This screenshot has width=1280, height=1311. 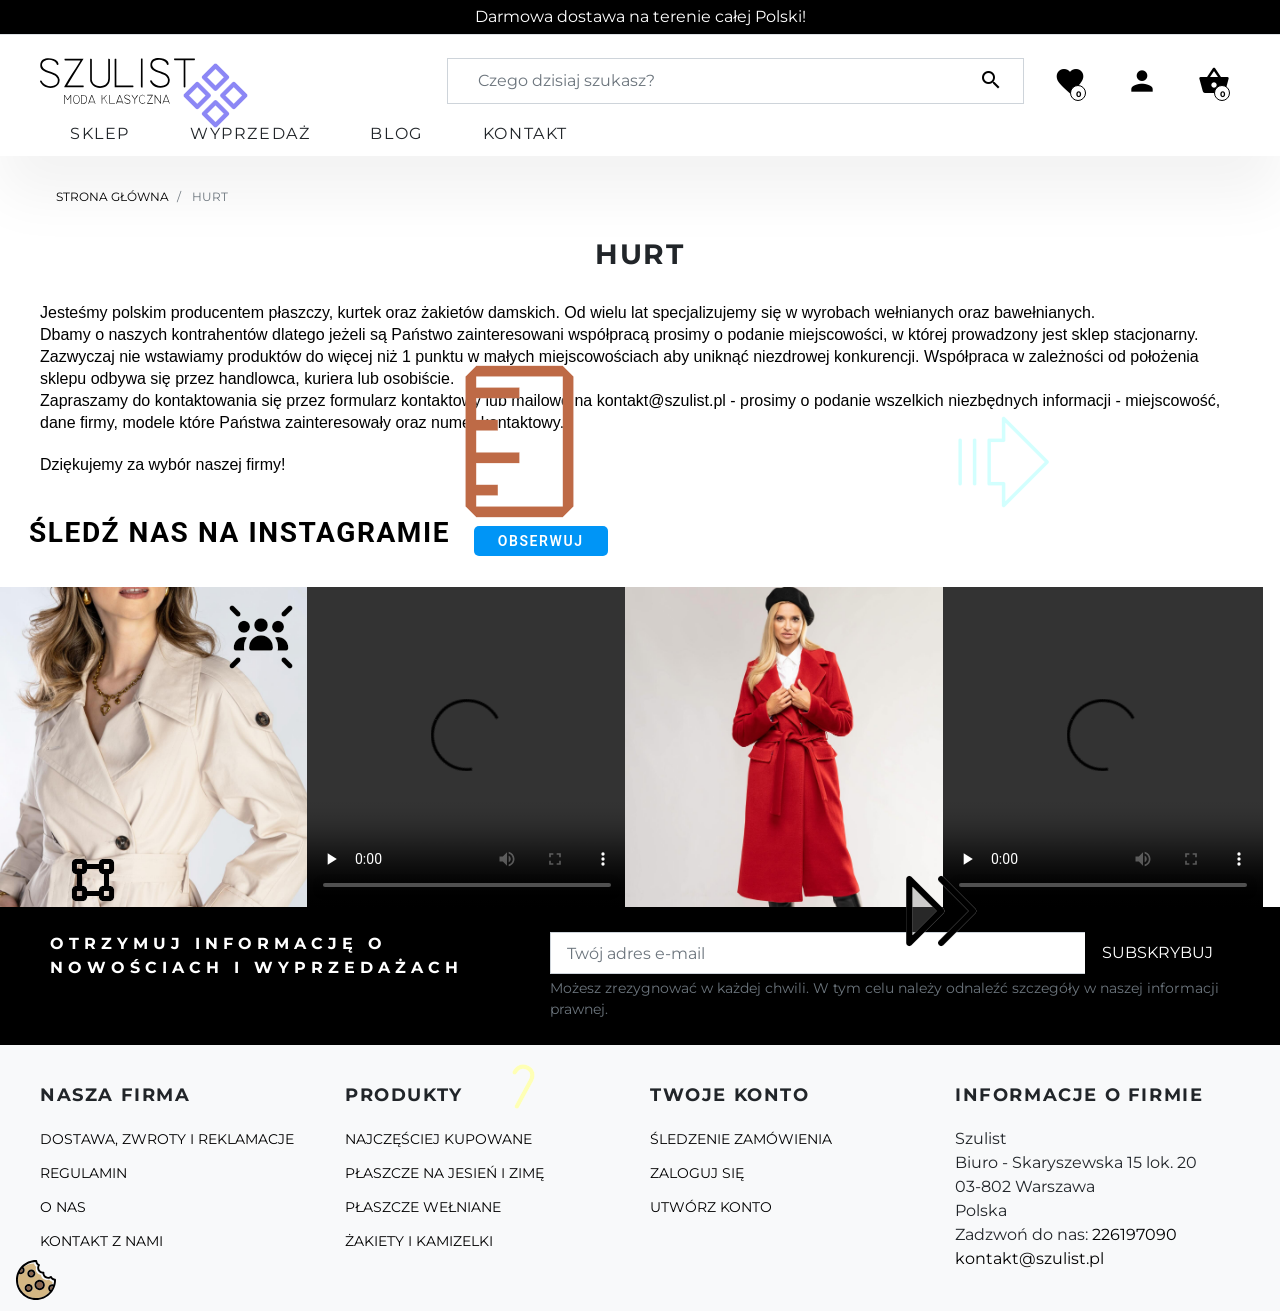 I want to click on skip forward or advance to the next item, so click(x=1000, y=462).